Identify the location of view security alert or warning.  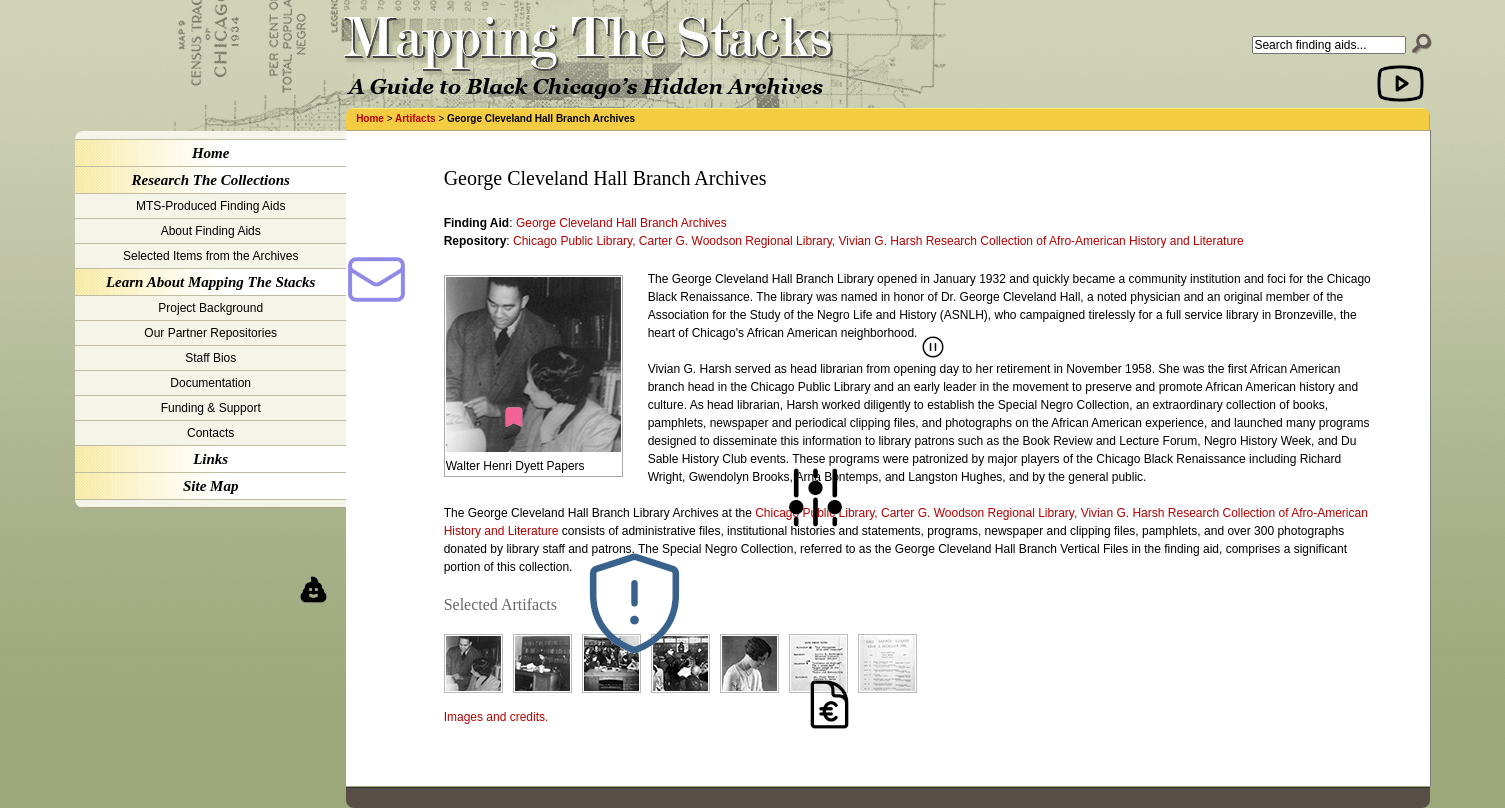
(634, 604).